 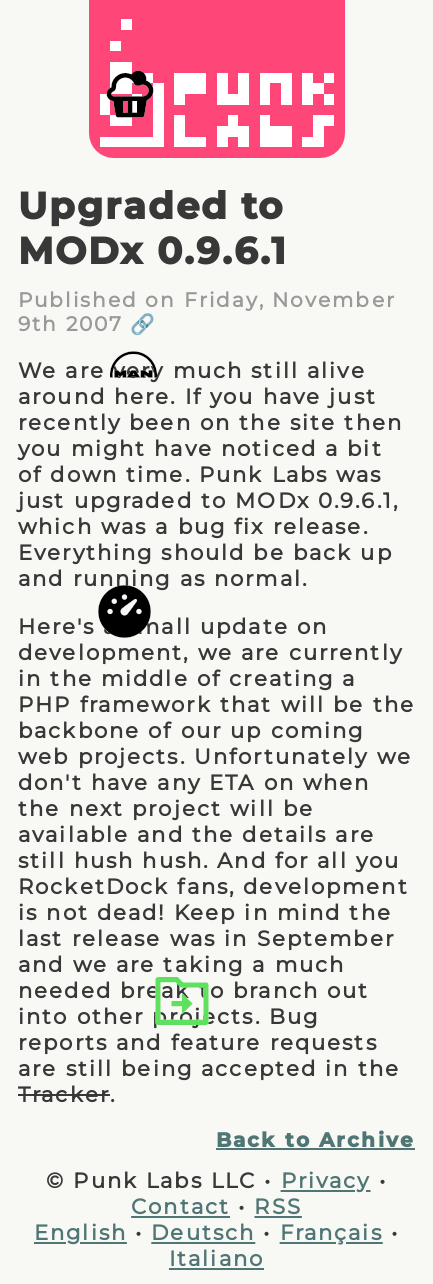 I want to click on open dashboard or control panel, so click(x=124, y=611).